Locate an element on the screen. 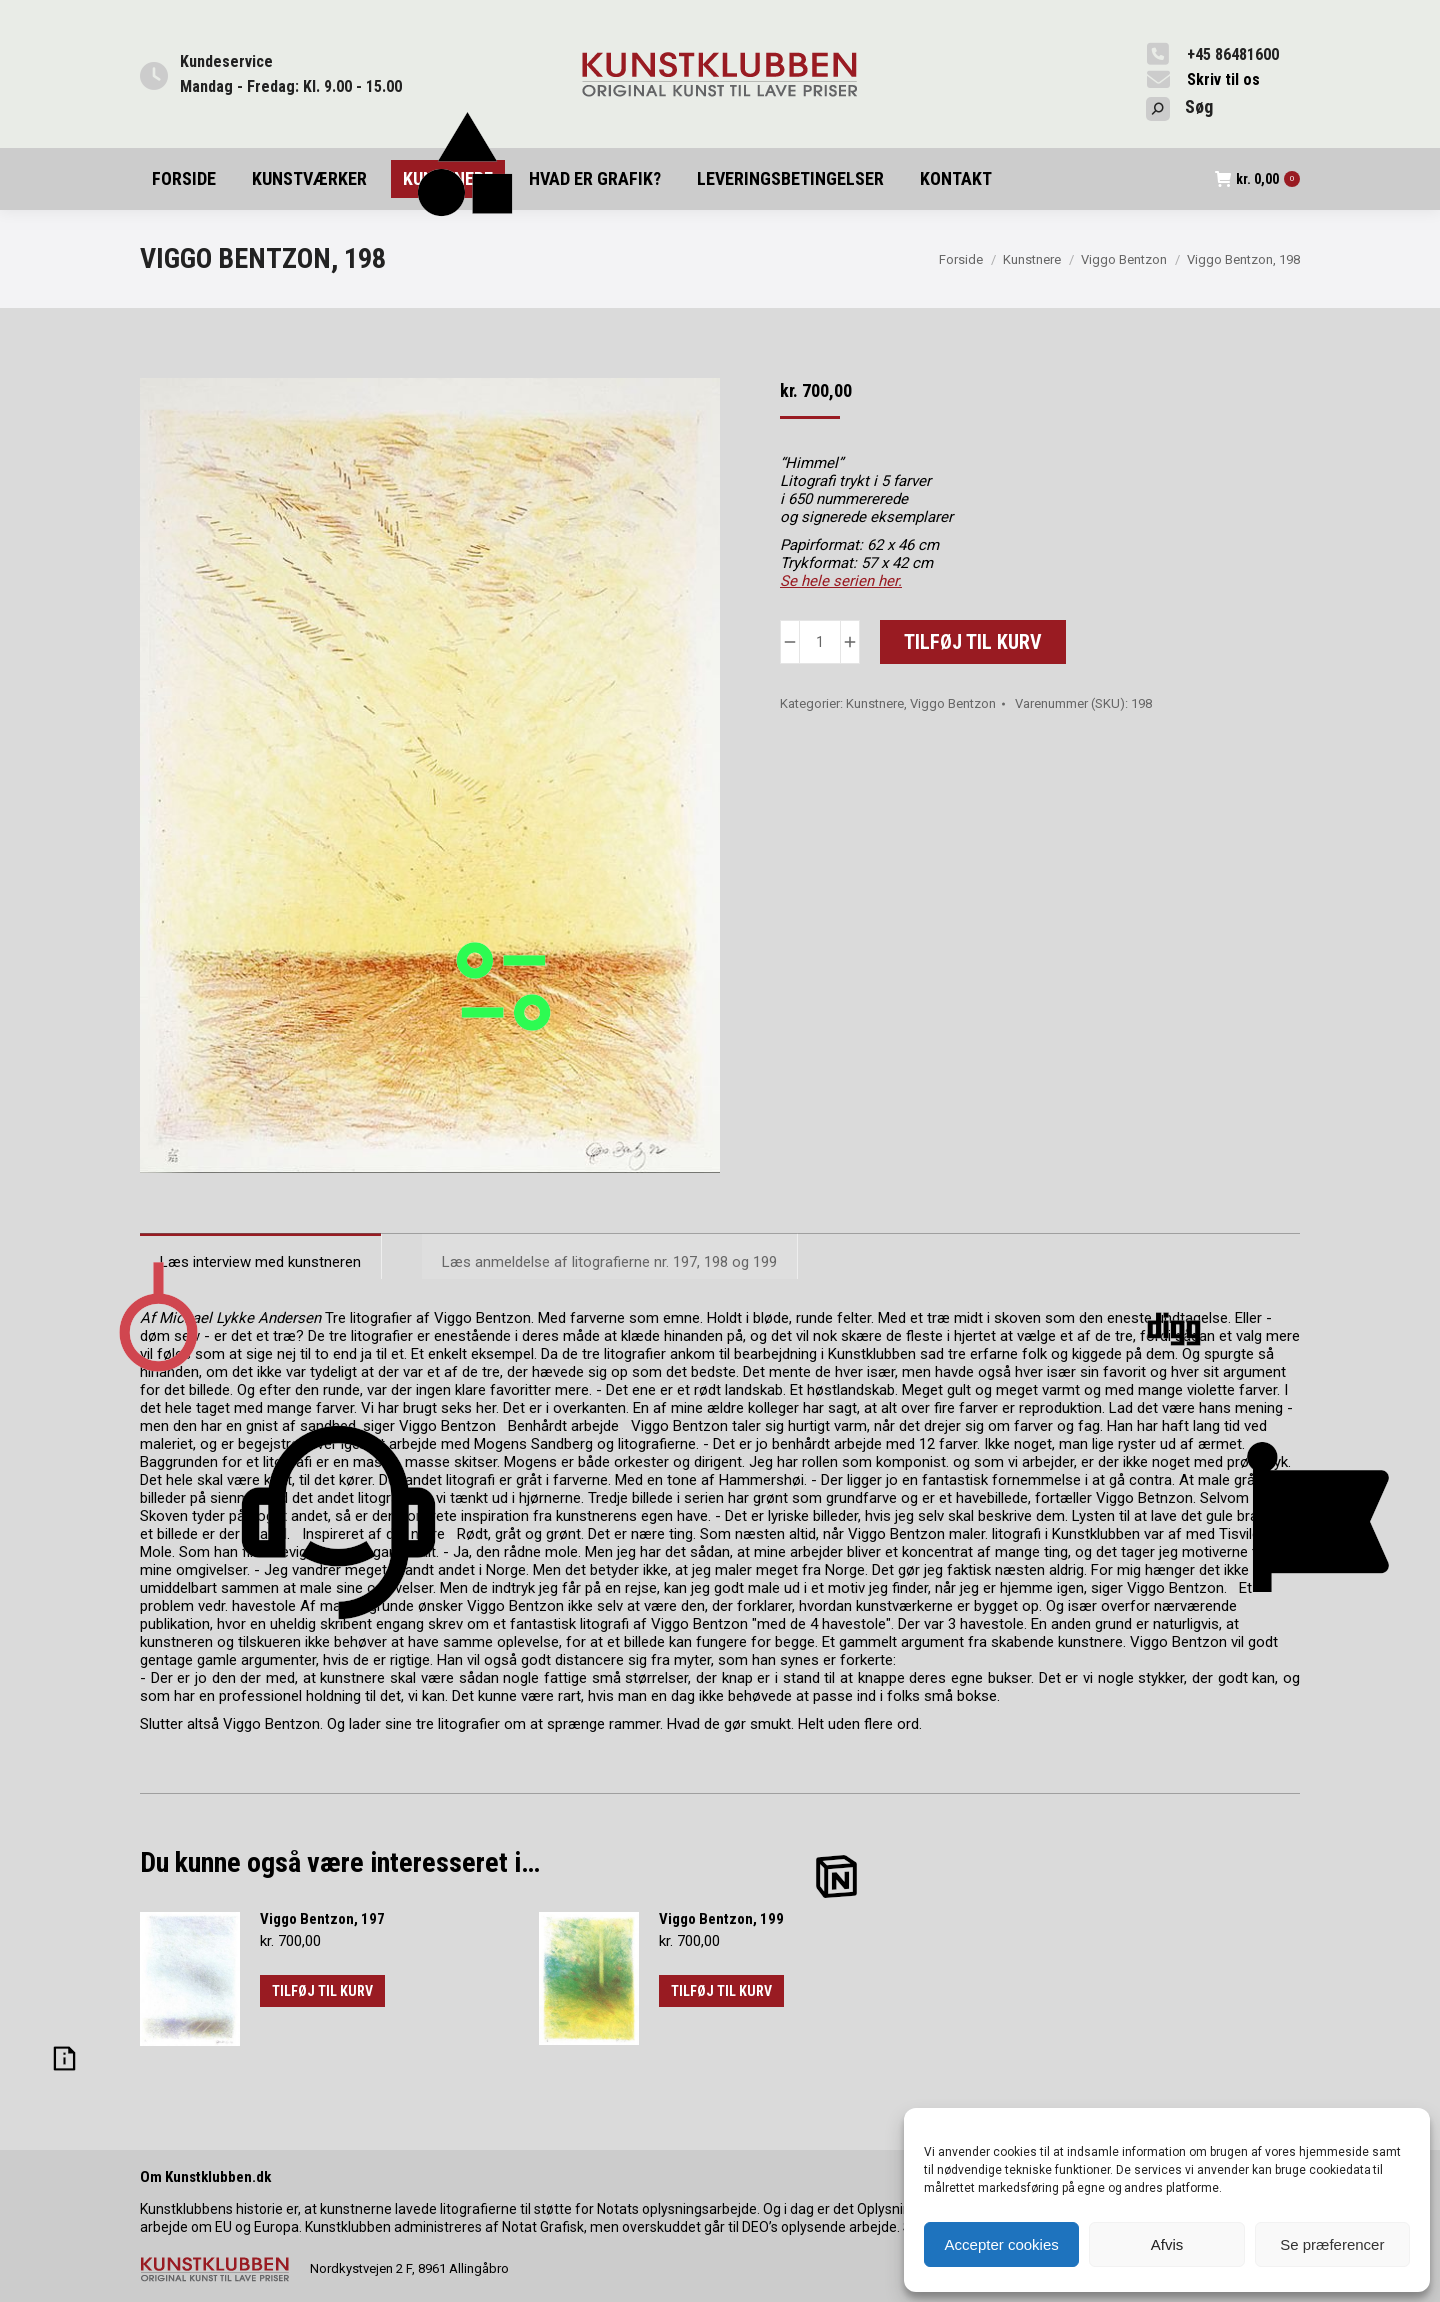 The height and width of the screenshot is (2302, 1440). select genderless or non-binary gender option is located at coordinates (158, 1319).